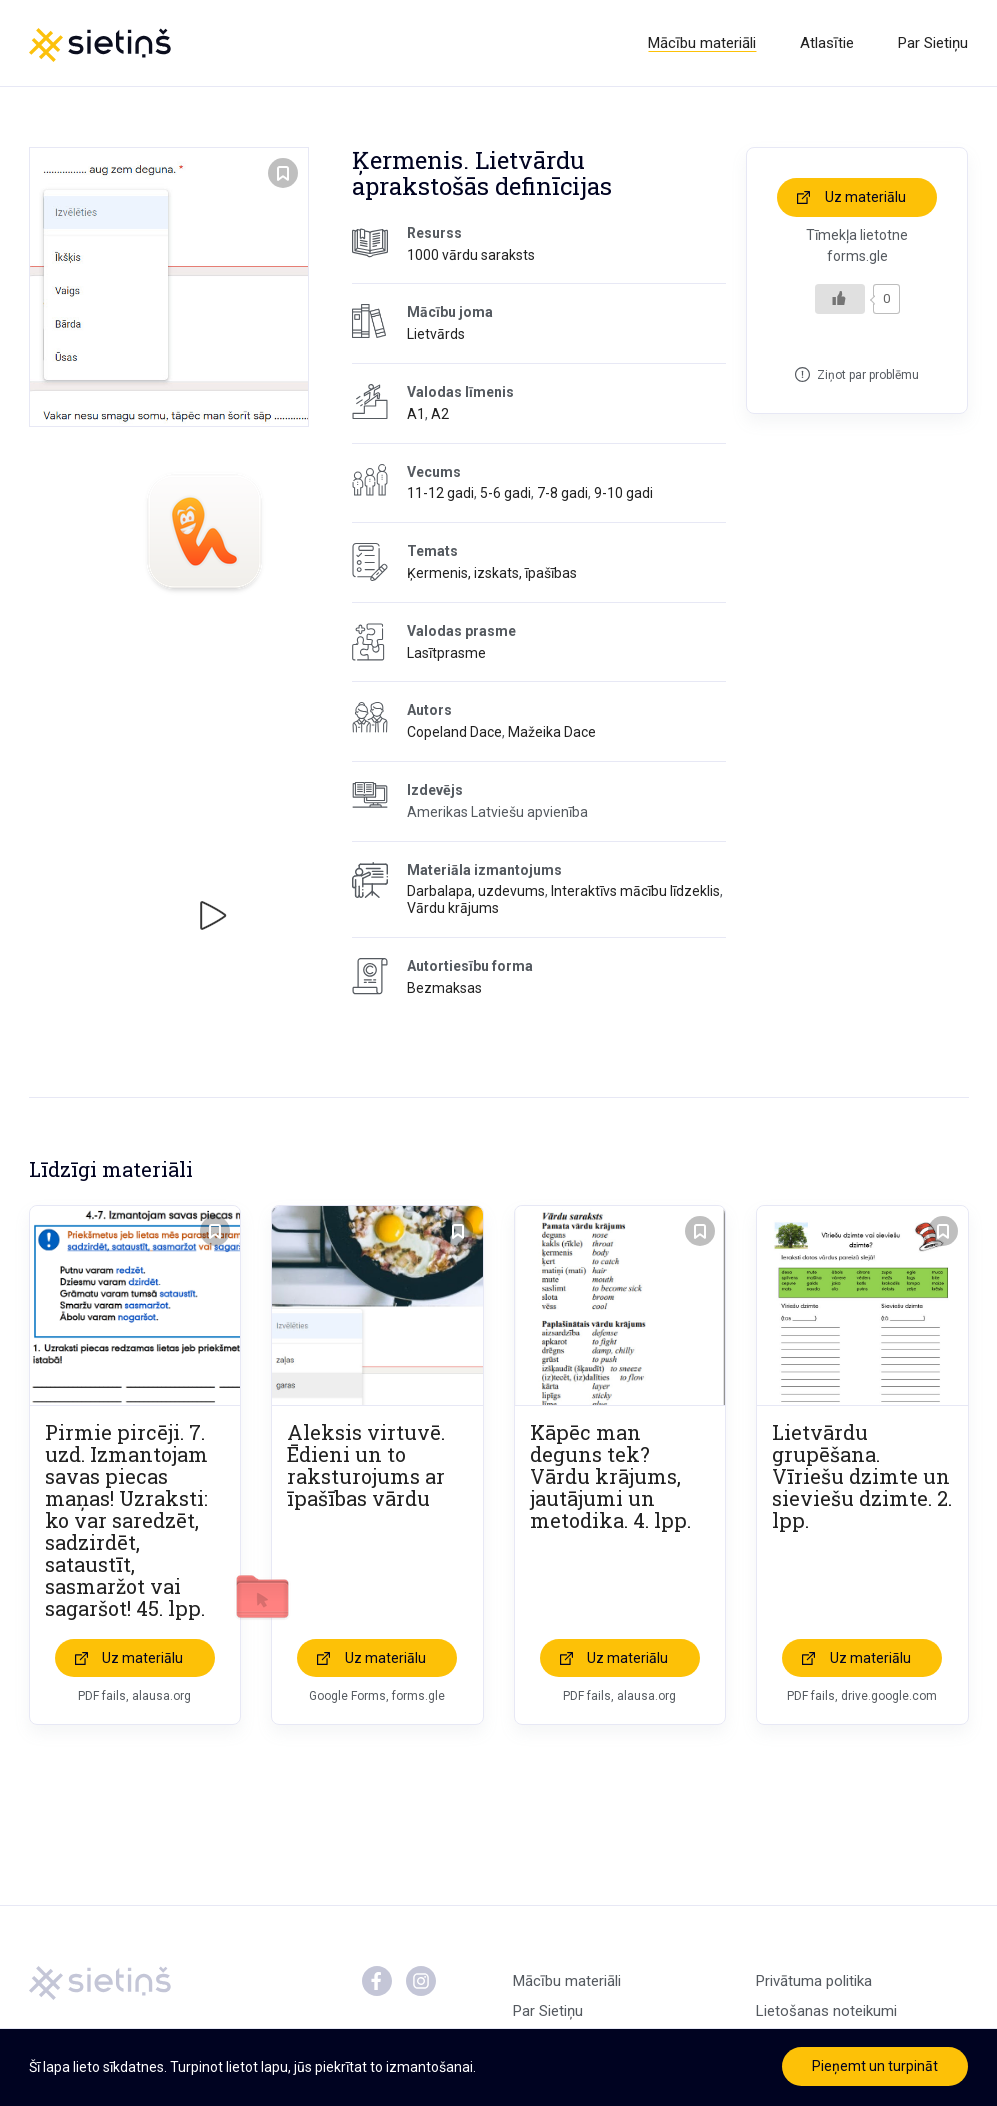 The width and height of the screenshot is (997, 2106). What do you see at coordinates (262, 1596) in the screenshot?
I see `open krusader file manager with root privileges` at bounding box center [262, 1596].